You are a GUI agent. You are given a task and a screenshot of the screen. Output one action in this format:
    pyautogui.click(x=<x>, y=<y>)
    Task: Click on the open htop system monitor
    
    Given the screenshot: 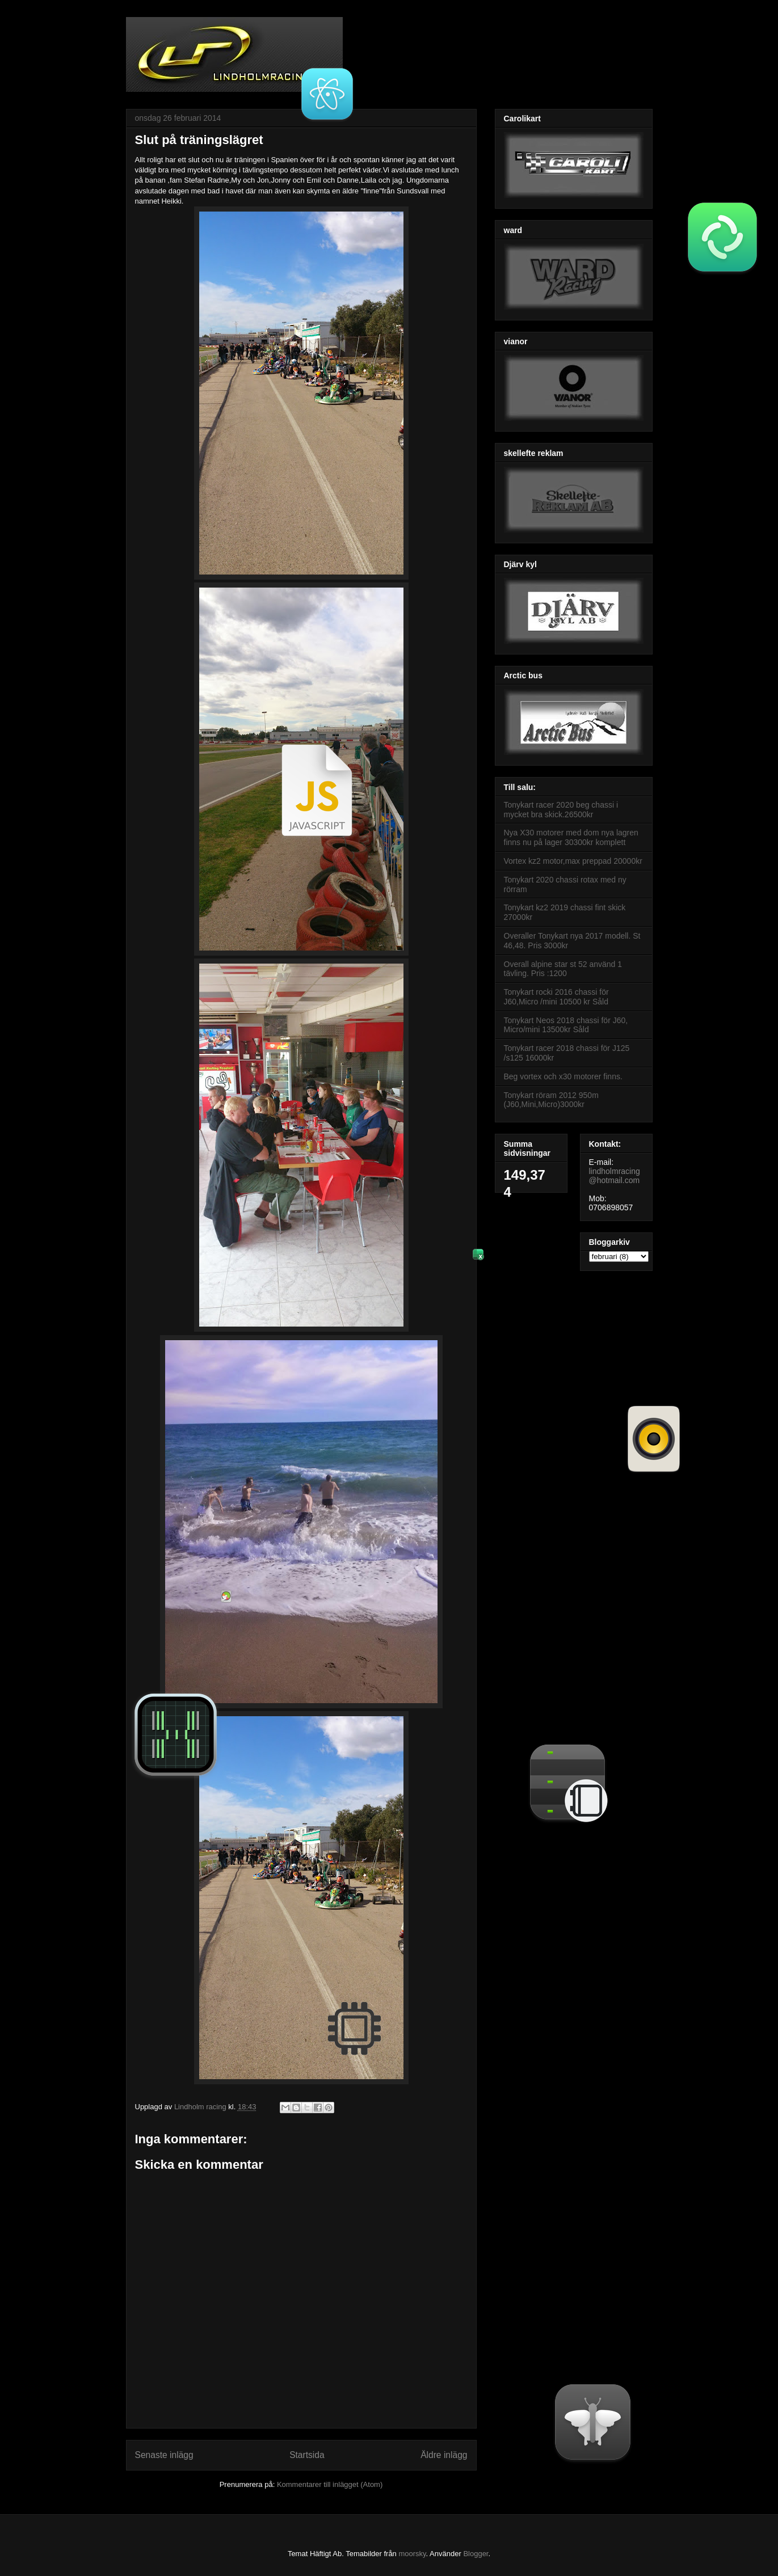 What is the action you would take?
    pyautogui.click(x=175, y=1734)
    